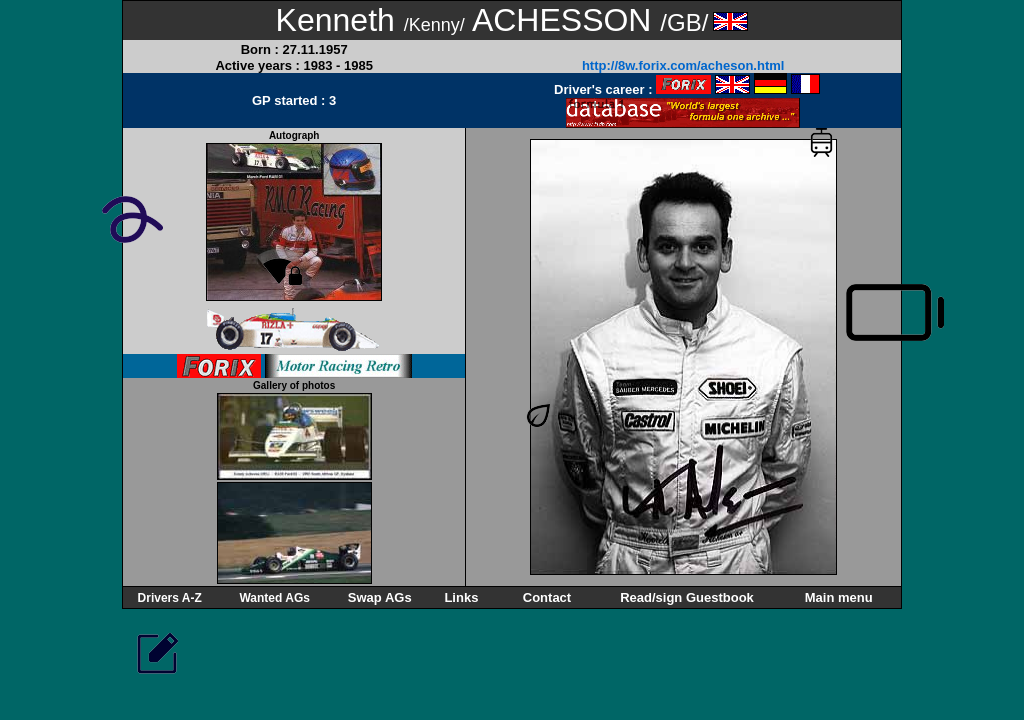  Describe the element at coordinates (157, 654) in the screenshot. I see `compose a new note` at that location.